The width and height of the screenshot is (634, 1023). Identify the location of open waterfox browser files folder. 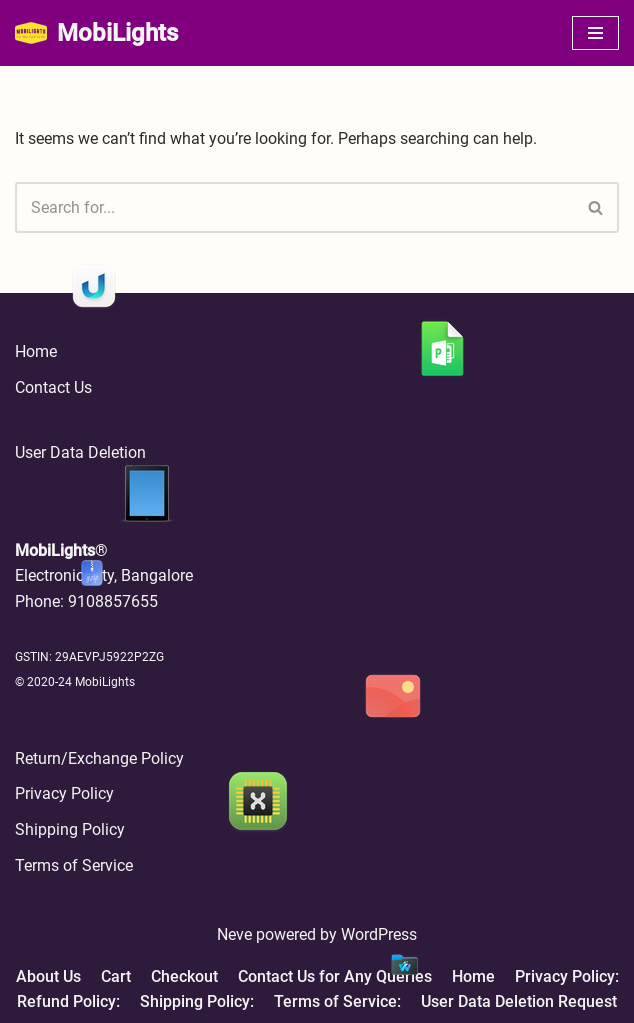
(404, 965).